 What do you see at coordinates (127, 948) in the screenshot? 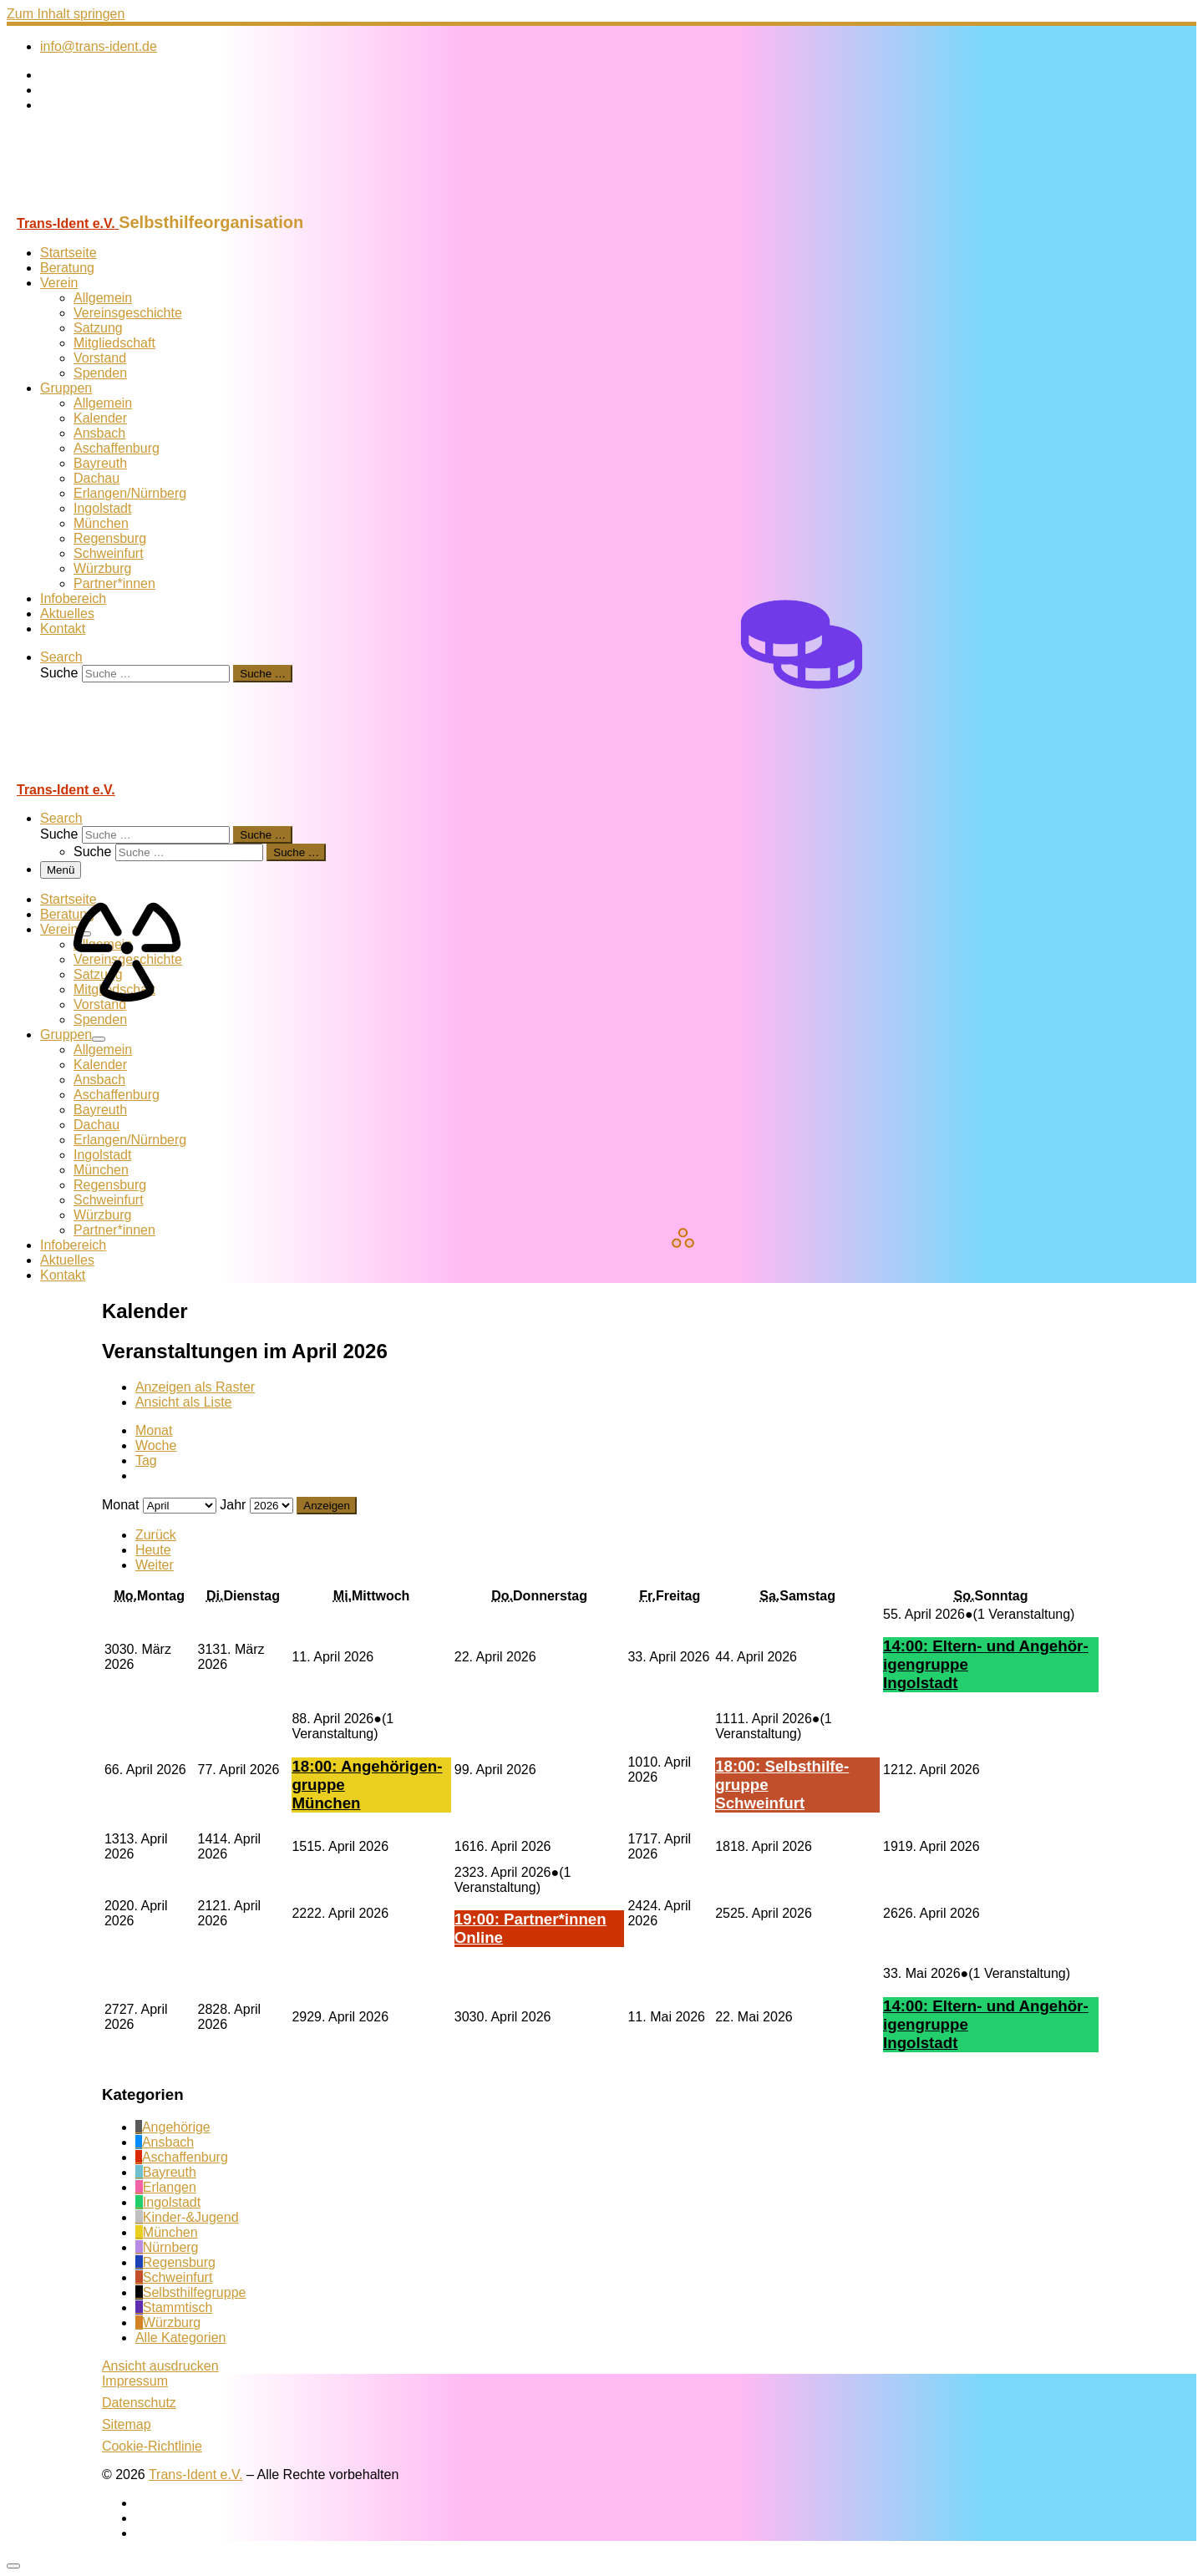
I see `indicates radioactive or hazardous material warning` at bounding box center [127, 948].